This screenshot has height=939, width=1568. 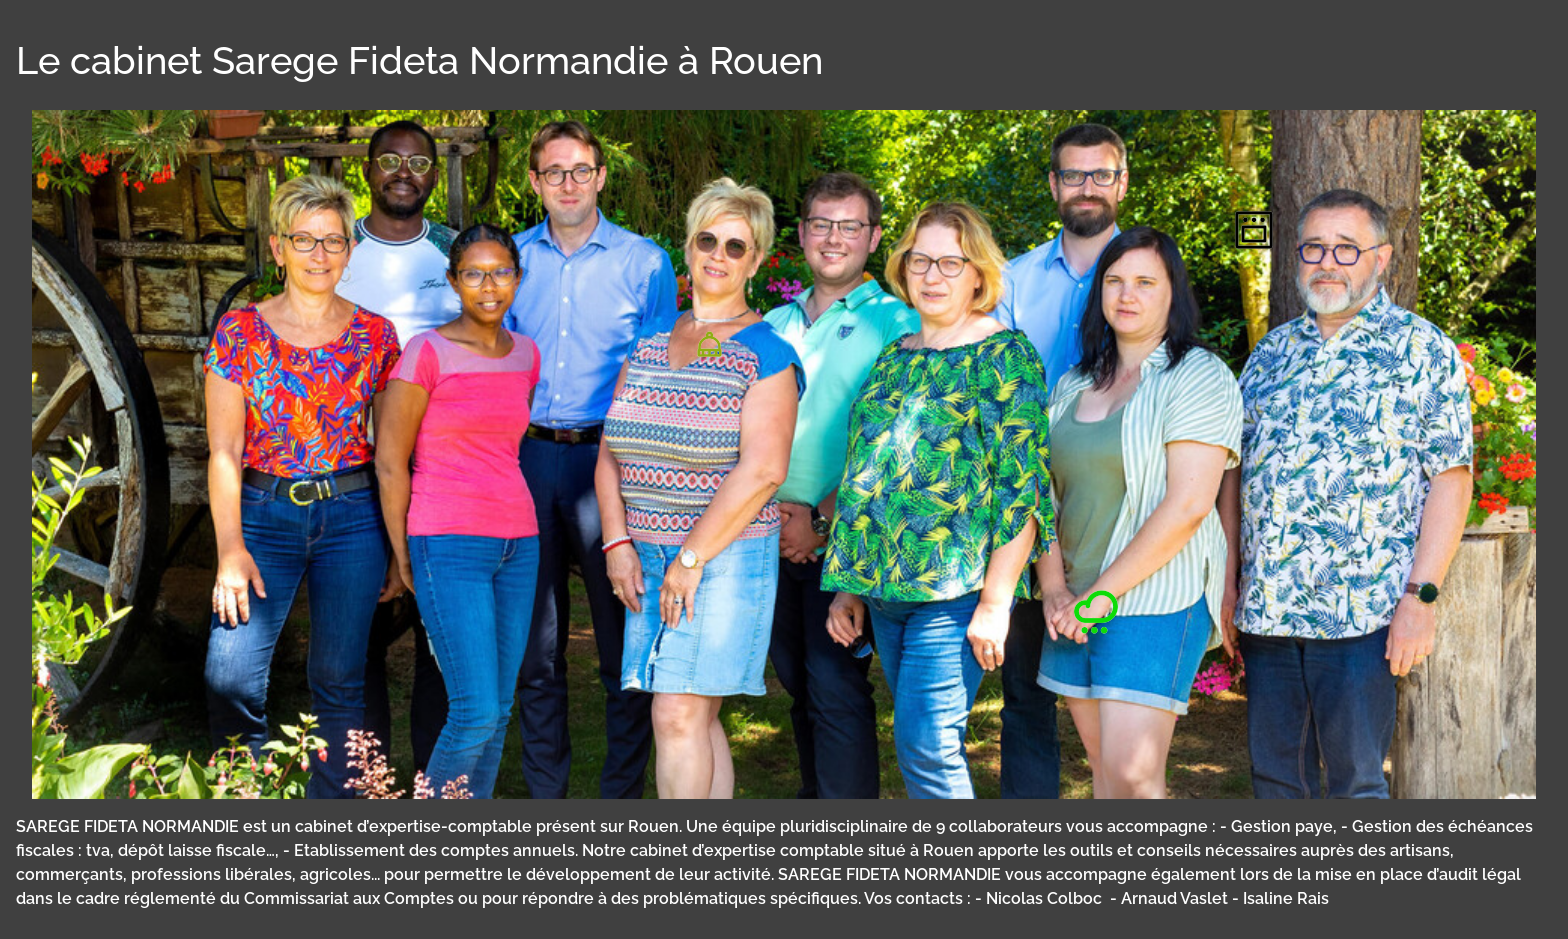 I want to click on indicates snowy weather conditions, so click(x=1096, y=614).